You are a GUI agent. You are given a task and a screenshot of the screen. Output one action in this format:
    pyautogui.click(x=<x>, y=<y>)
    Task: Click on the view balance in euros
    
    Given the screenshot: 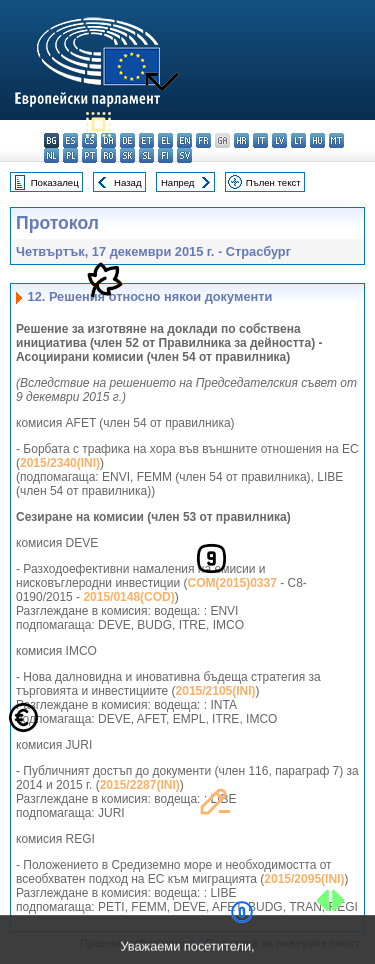 What is the action you would take?
    pyautogui.click(x=23, y=717)
    